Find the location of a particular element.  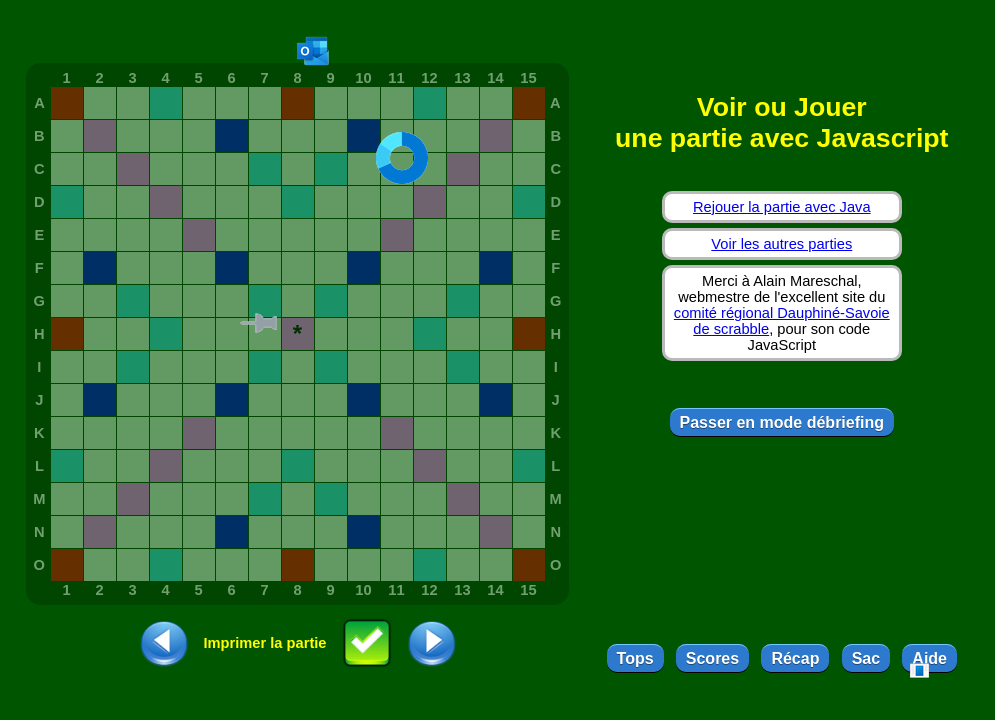

open productivity app is located at coordinates (402, 158).